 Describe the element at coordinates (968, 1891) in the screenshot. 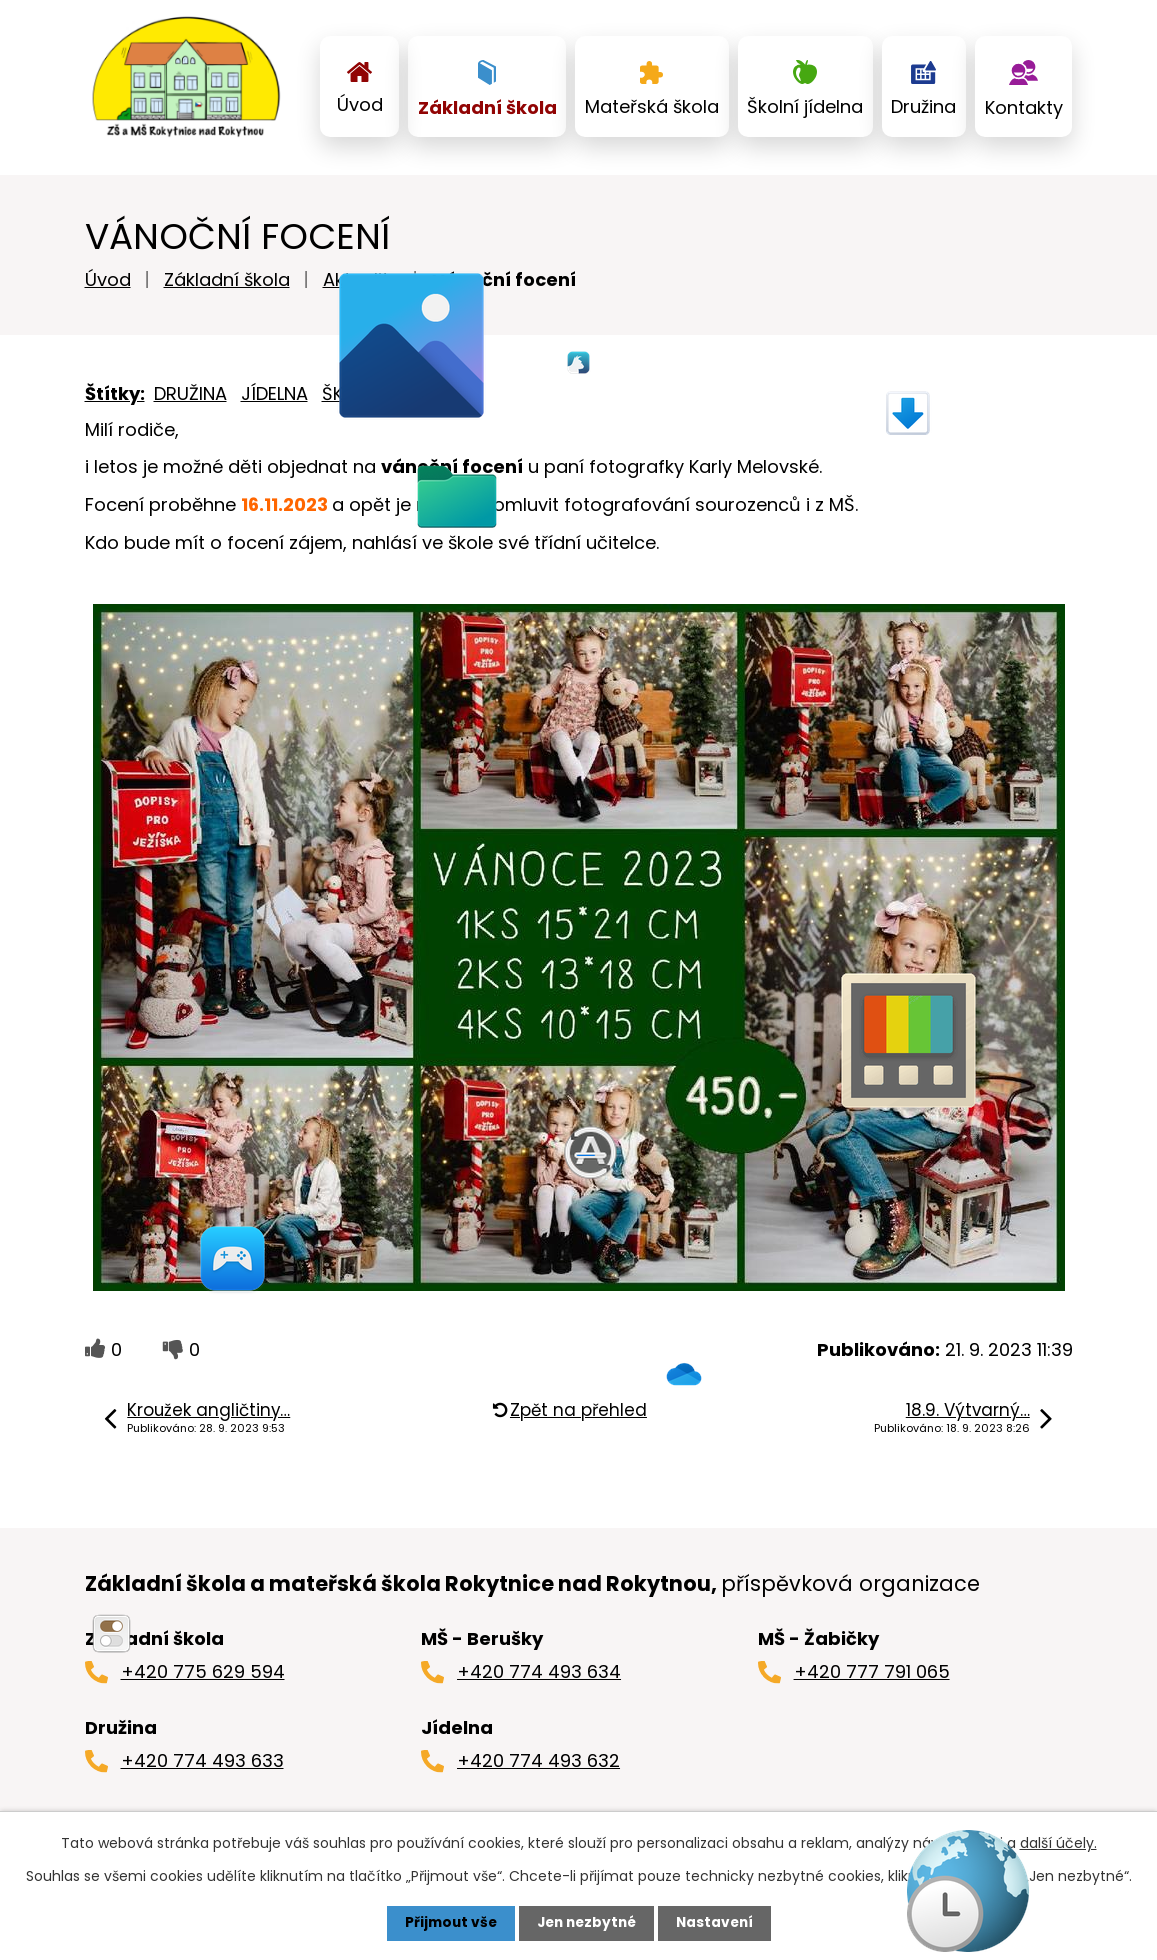

I see `view world clock or time zones` at that location.